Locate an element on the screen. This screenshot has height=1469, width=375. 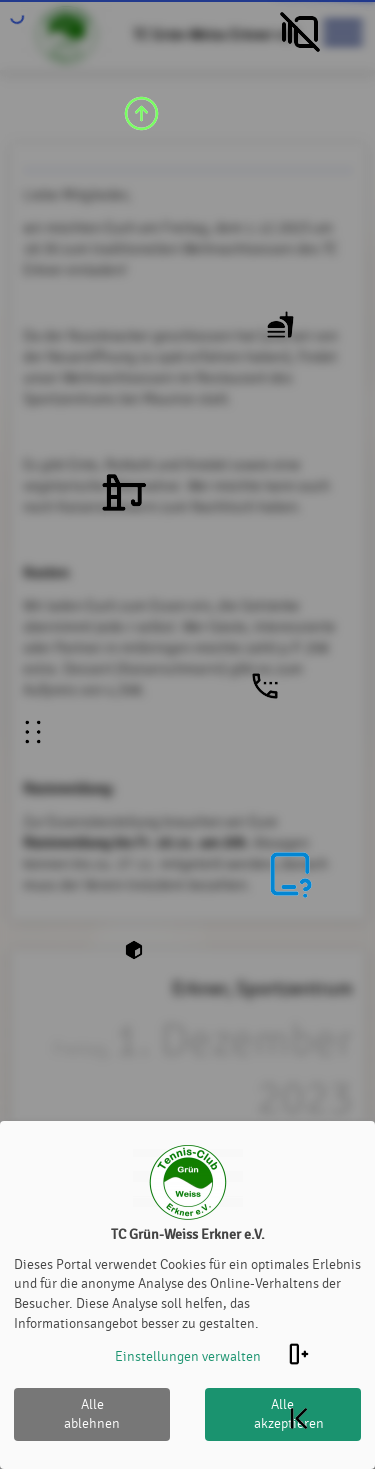
scroll to top of page is located at coordinates (141, 113).